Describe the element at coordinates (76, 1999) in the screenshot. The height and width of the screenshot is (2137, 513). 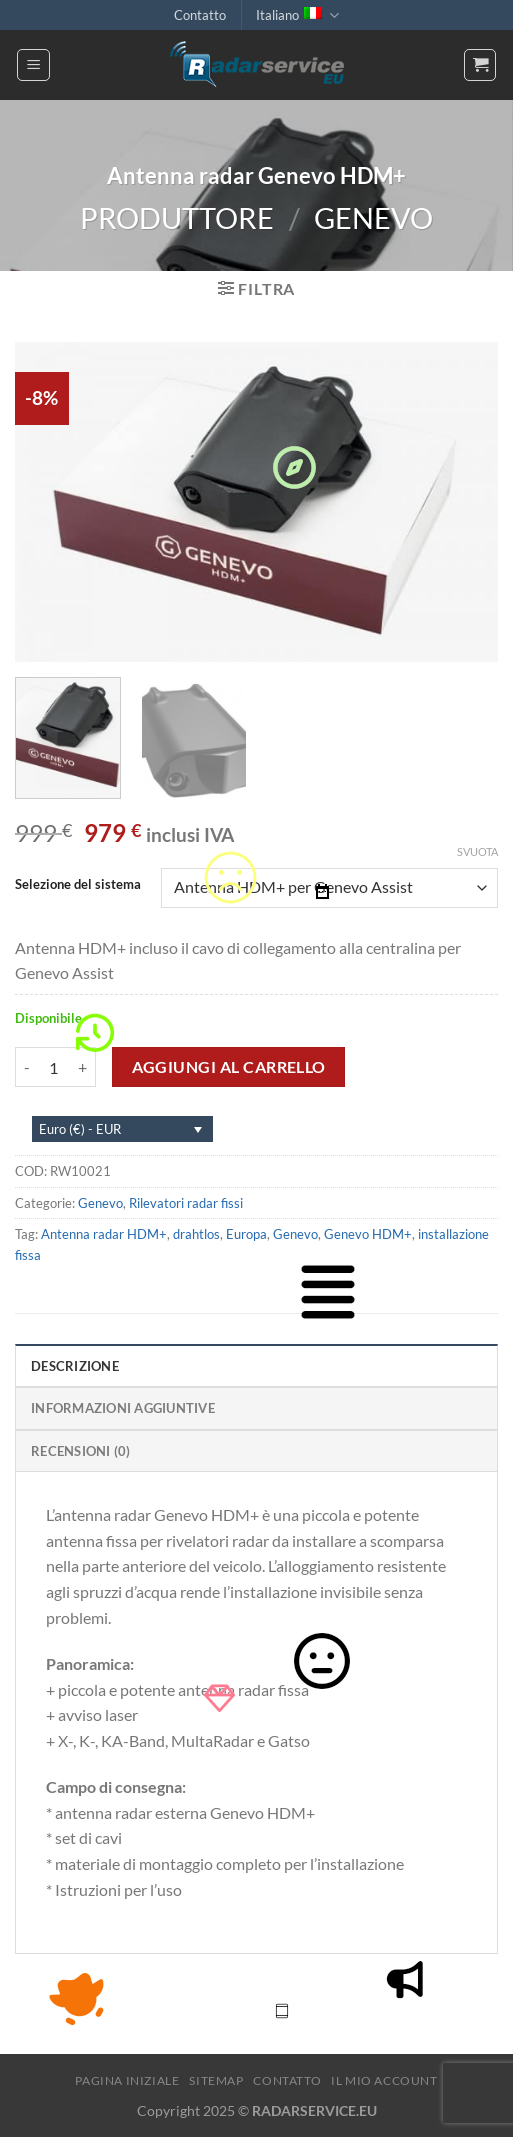
I see `open the duolingo language learning app` at that location.